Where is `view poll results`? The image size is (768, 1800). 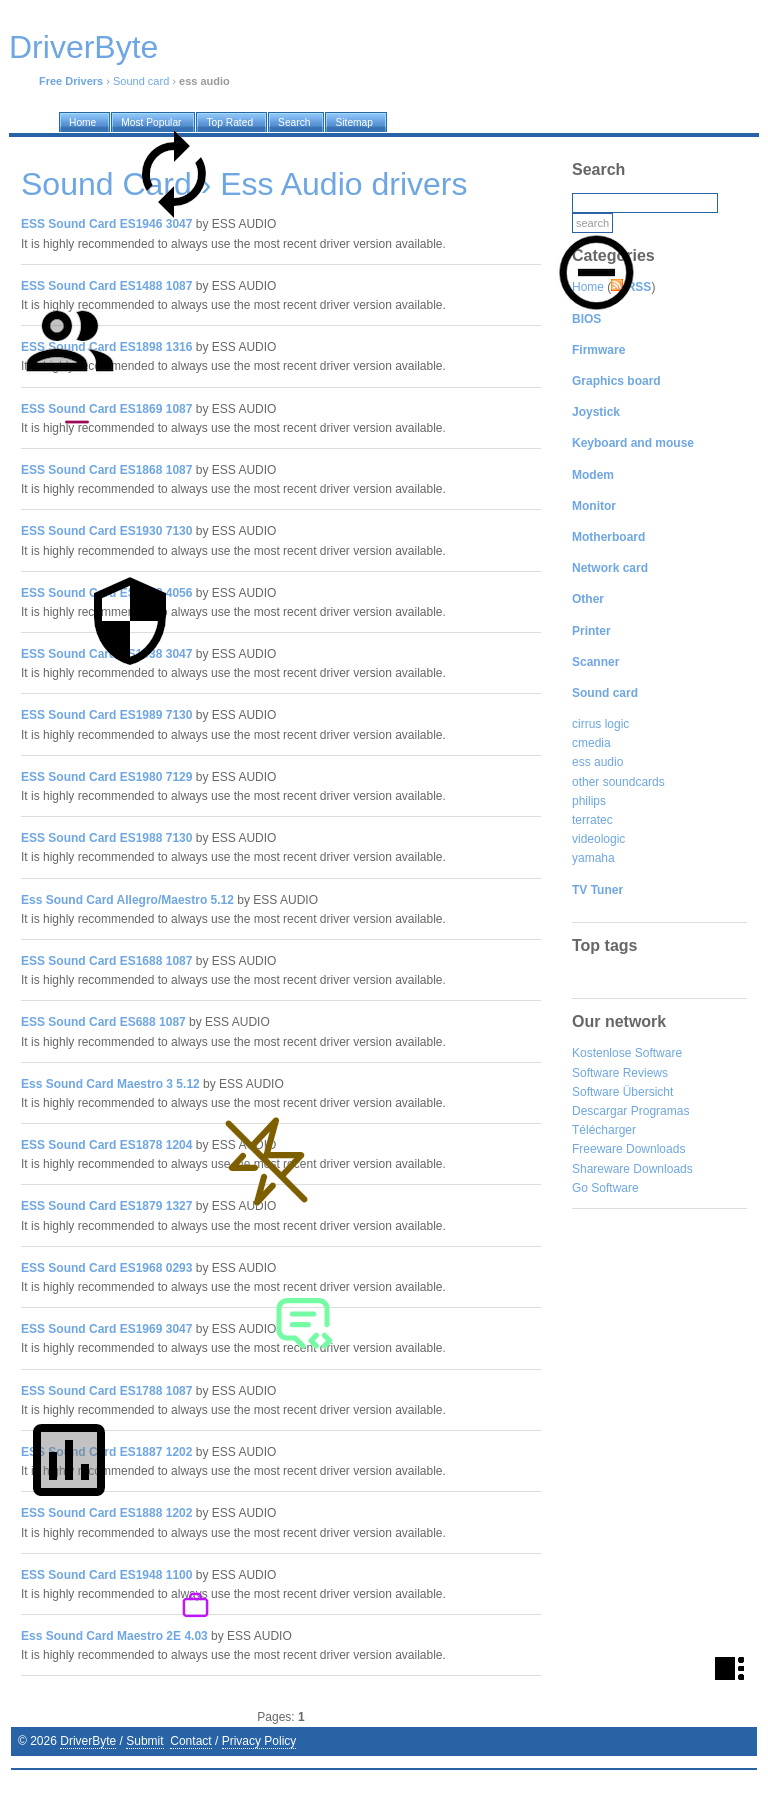
view poll results is located at coordinates (69, 1460).